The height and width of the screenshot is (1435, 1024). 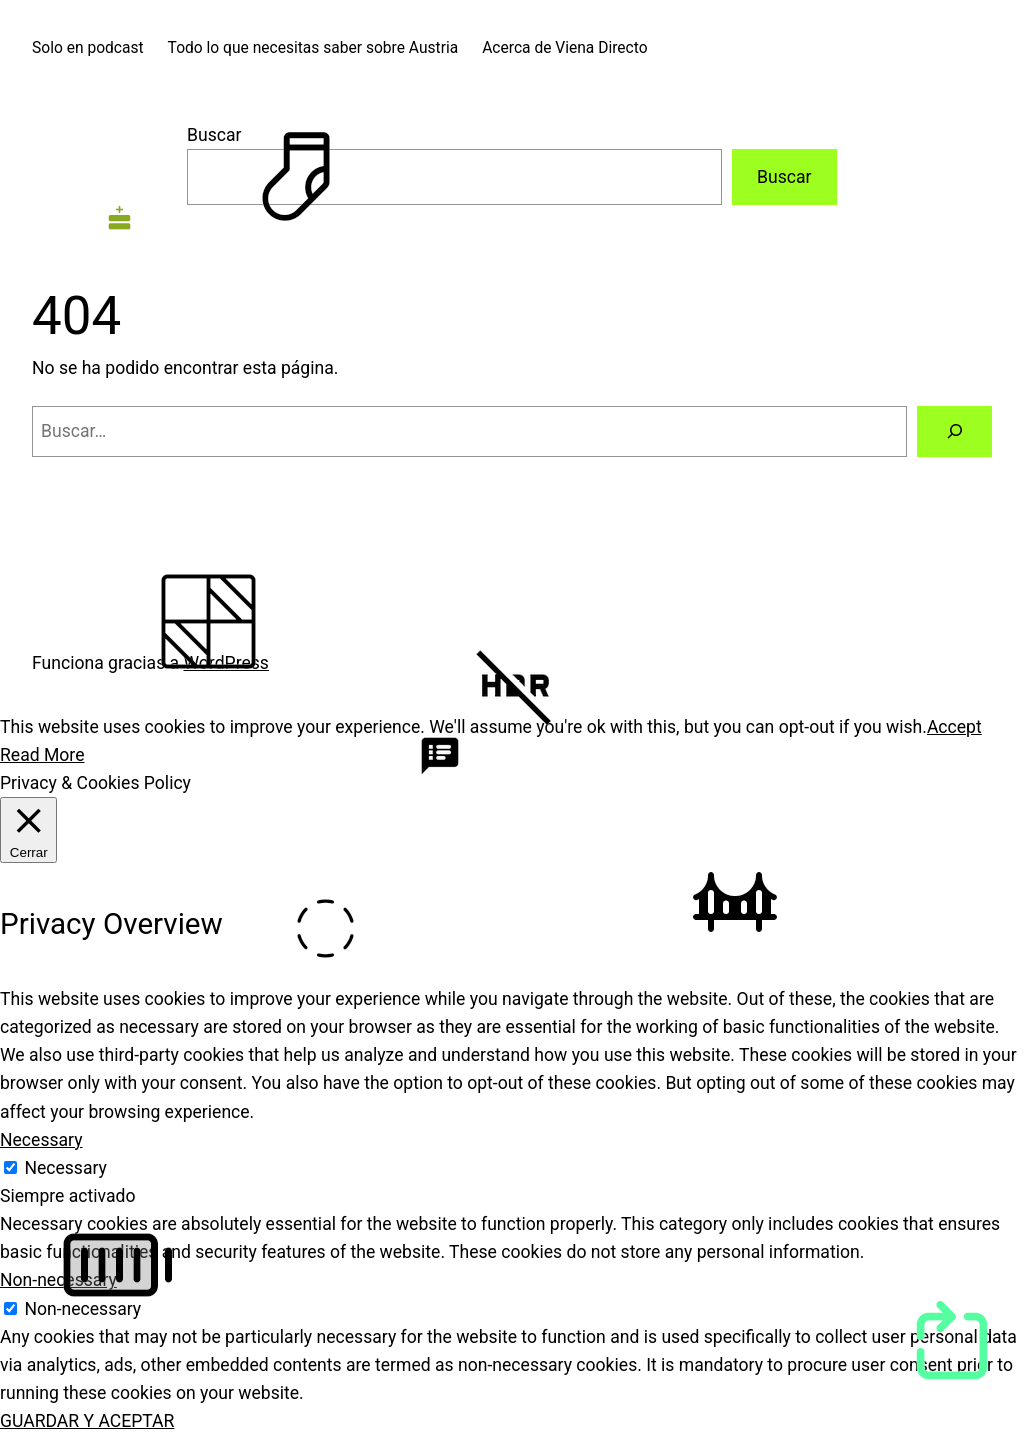 I want to click on indicates full battery charge, so click(x=116, y=1265).